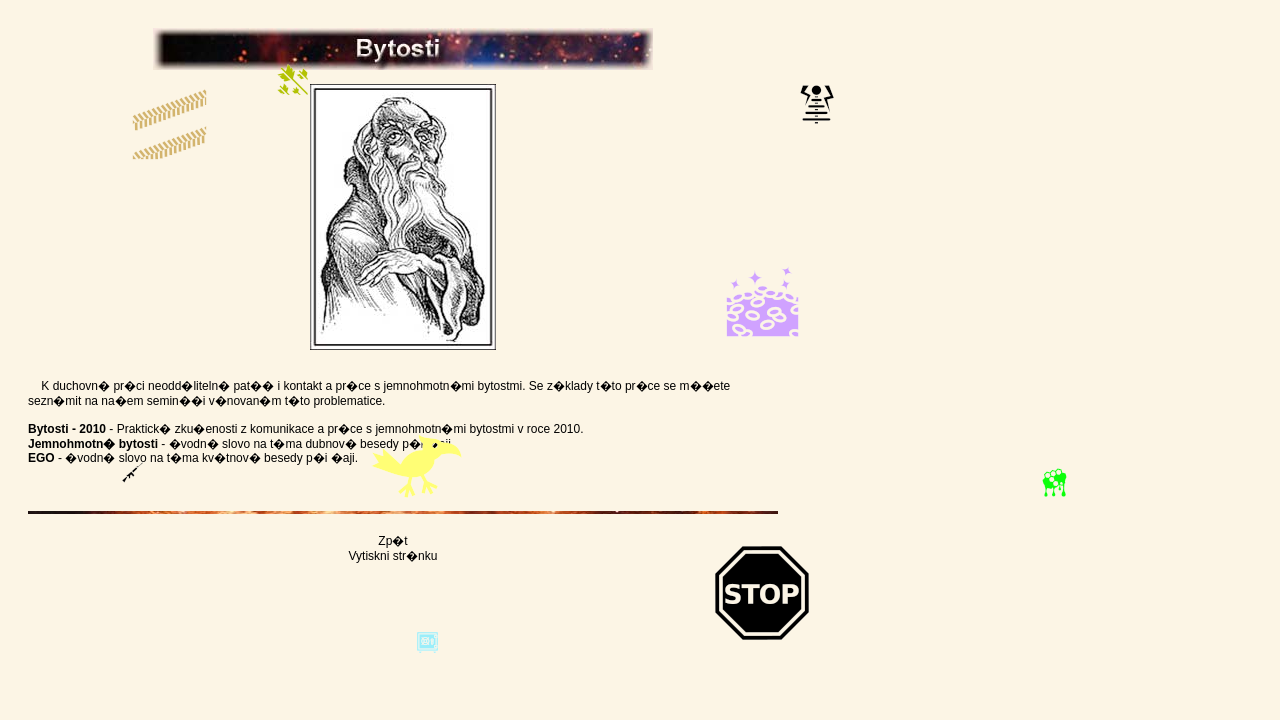 The image size is (1280, 720). Describe the element at coordinates (169, 122) in the screenshot. I see `indicates off-road or vehicle trail mode` at that location.